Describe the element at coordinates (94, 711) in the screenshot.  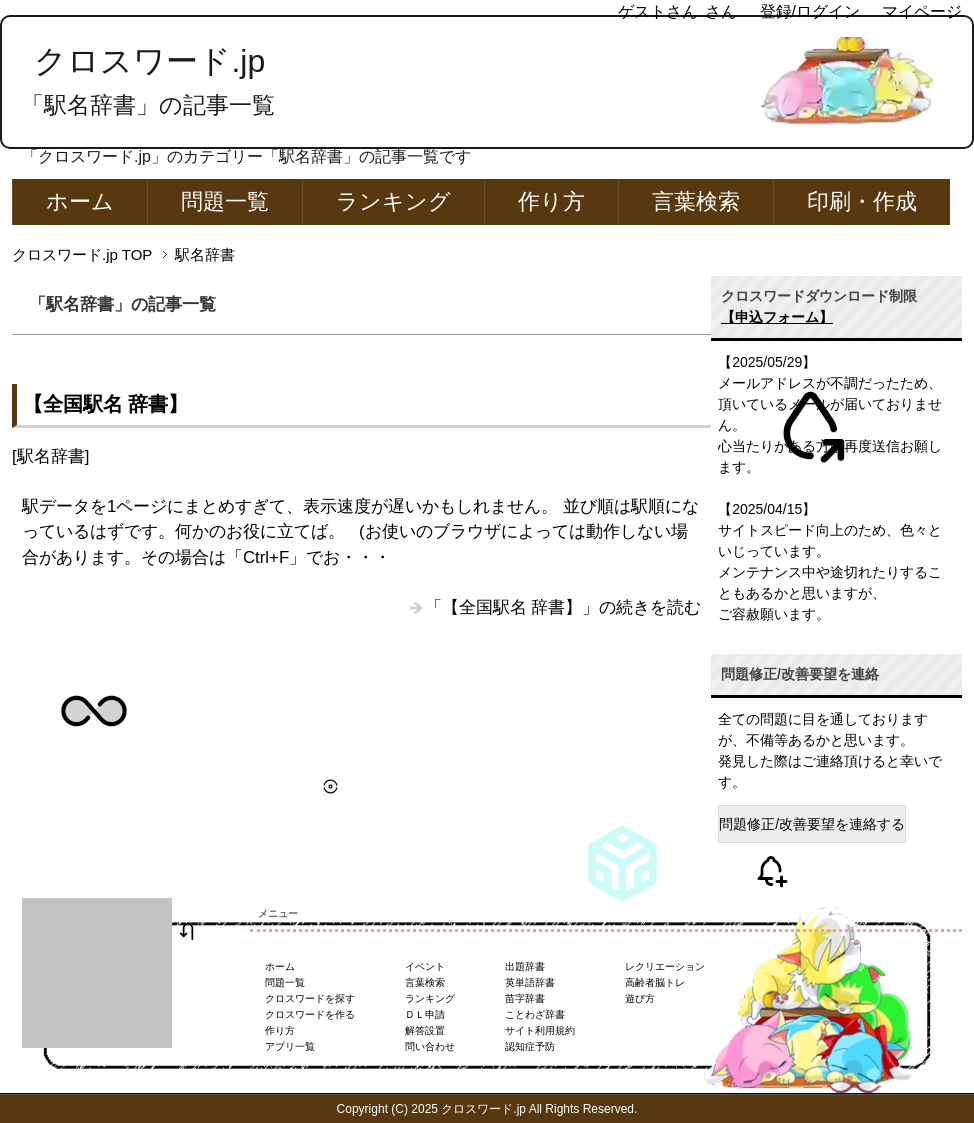
I see `indicates unlimited or infinite content` at that location.